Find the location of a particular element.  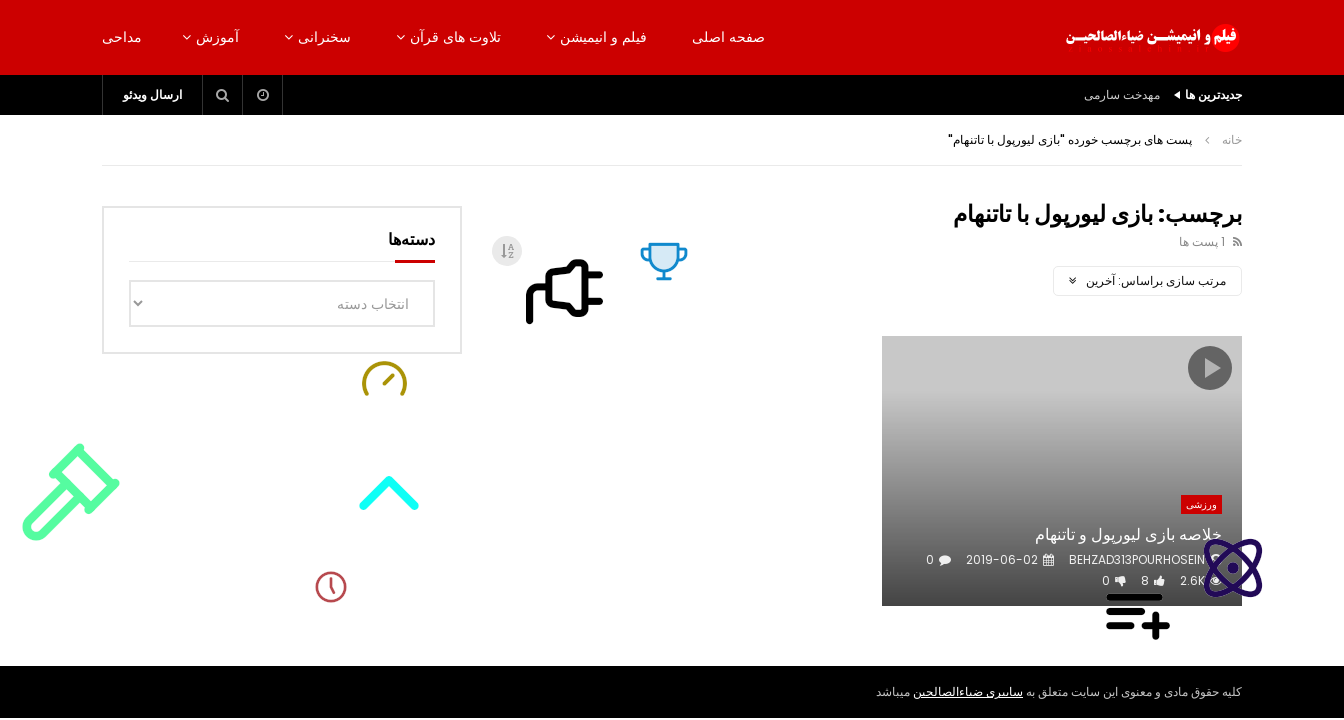

access legal or court-related features is located at coordinates (71, 492).